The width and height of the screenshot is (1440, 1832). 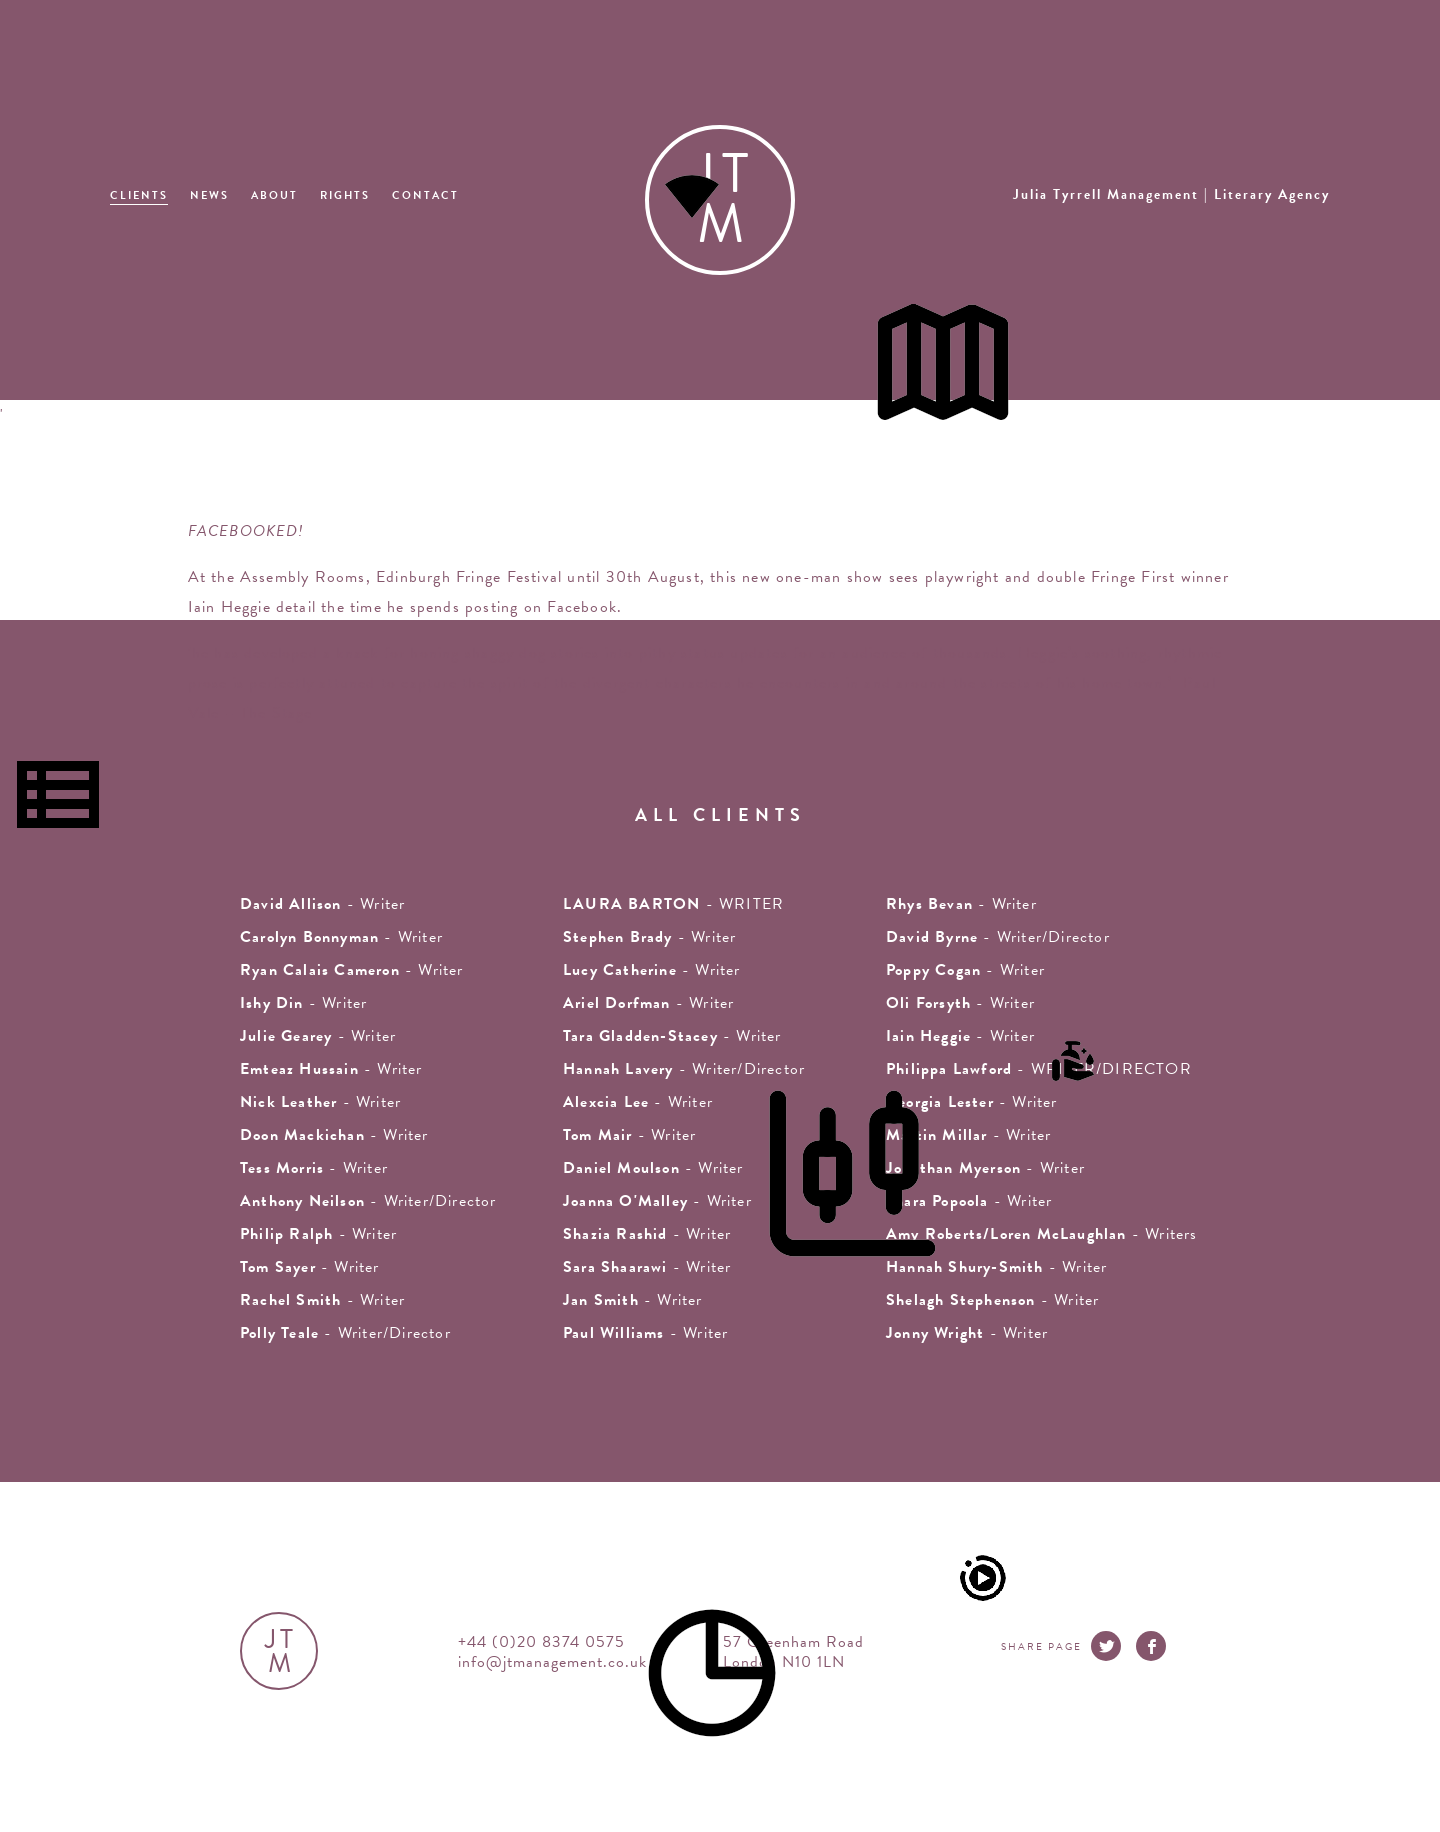 What do you see at coordinates (852, 1173) in the screenshot?
I see `view candlestick chart for stock or crypto trading` at bounding box center [852, 1173].